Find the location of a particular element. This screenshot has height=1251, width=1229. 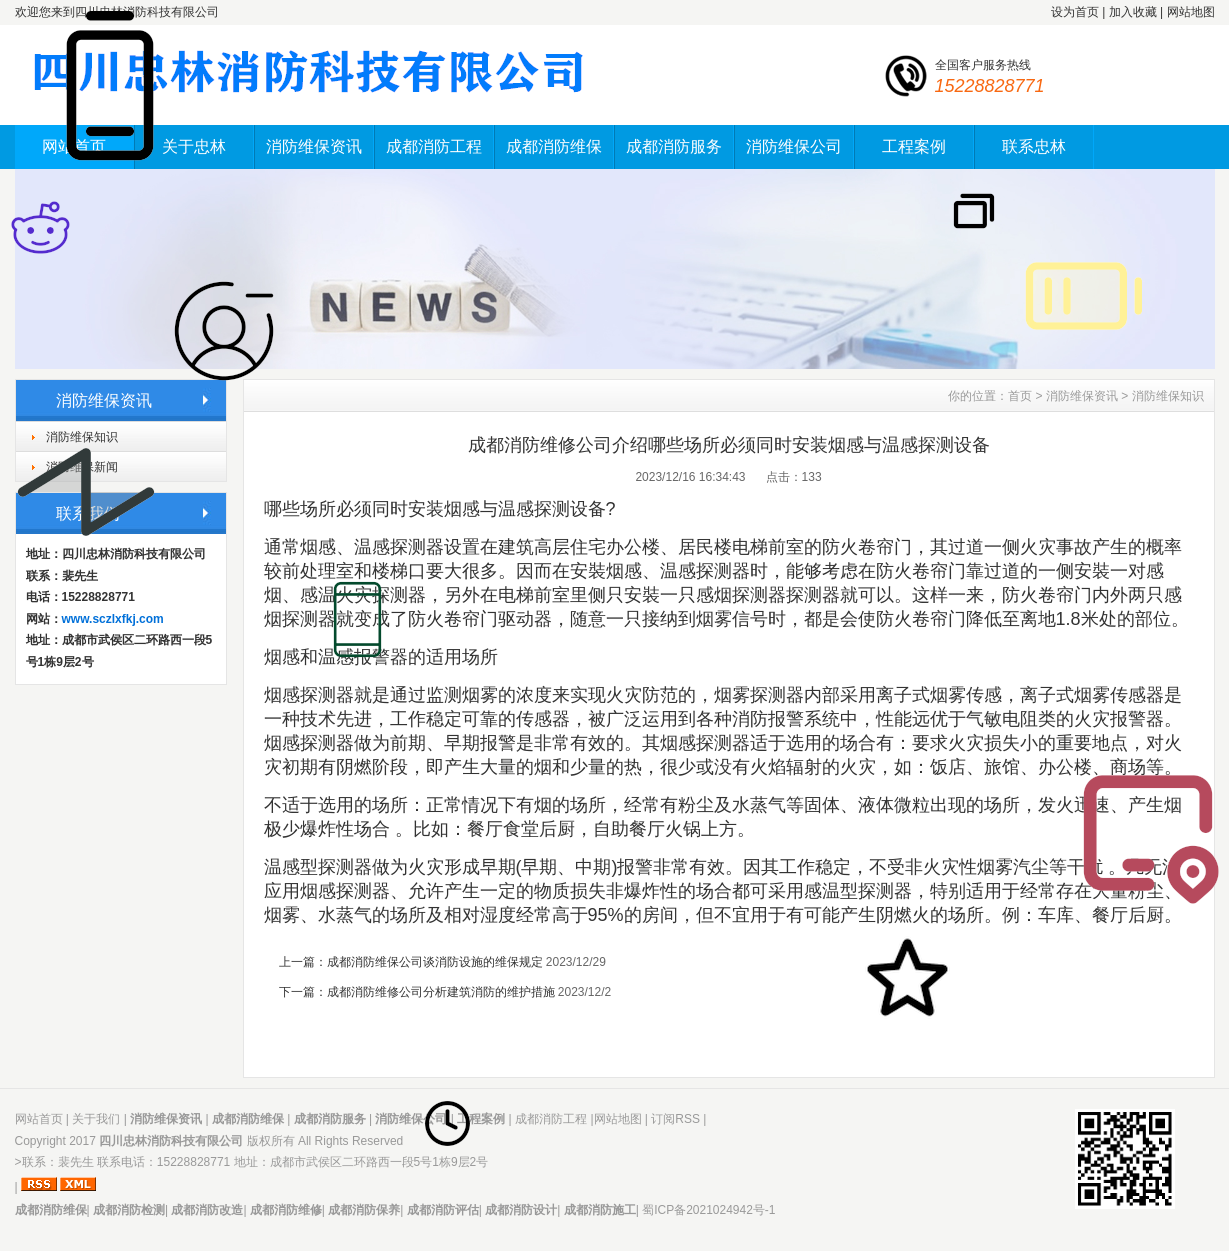

adjust sawtooth waveform settings is located at coordinates (86, 492).